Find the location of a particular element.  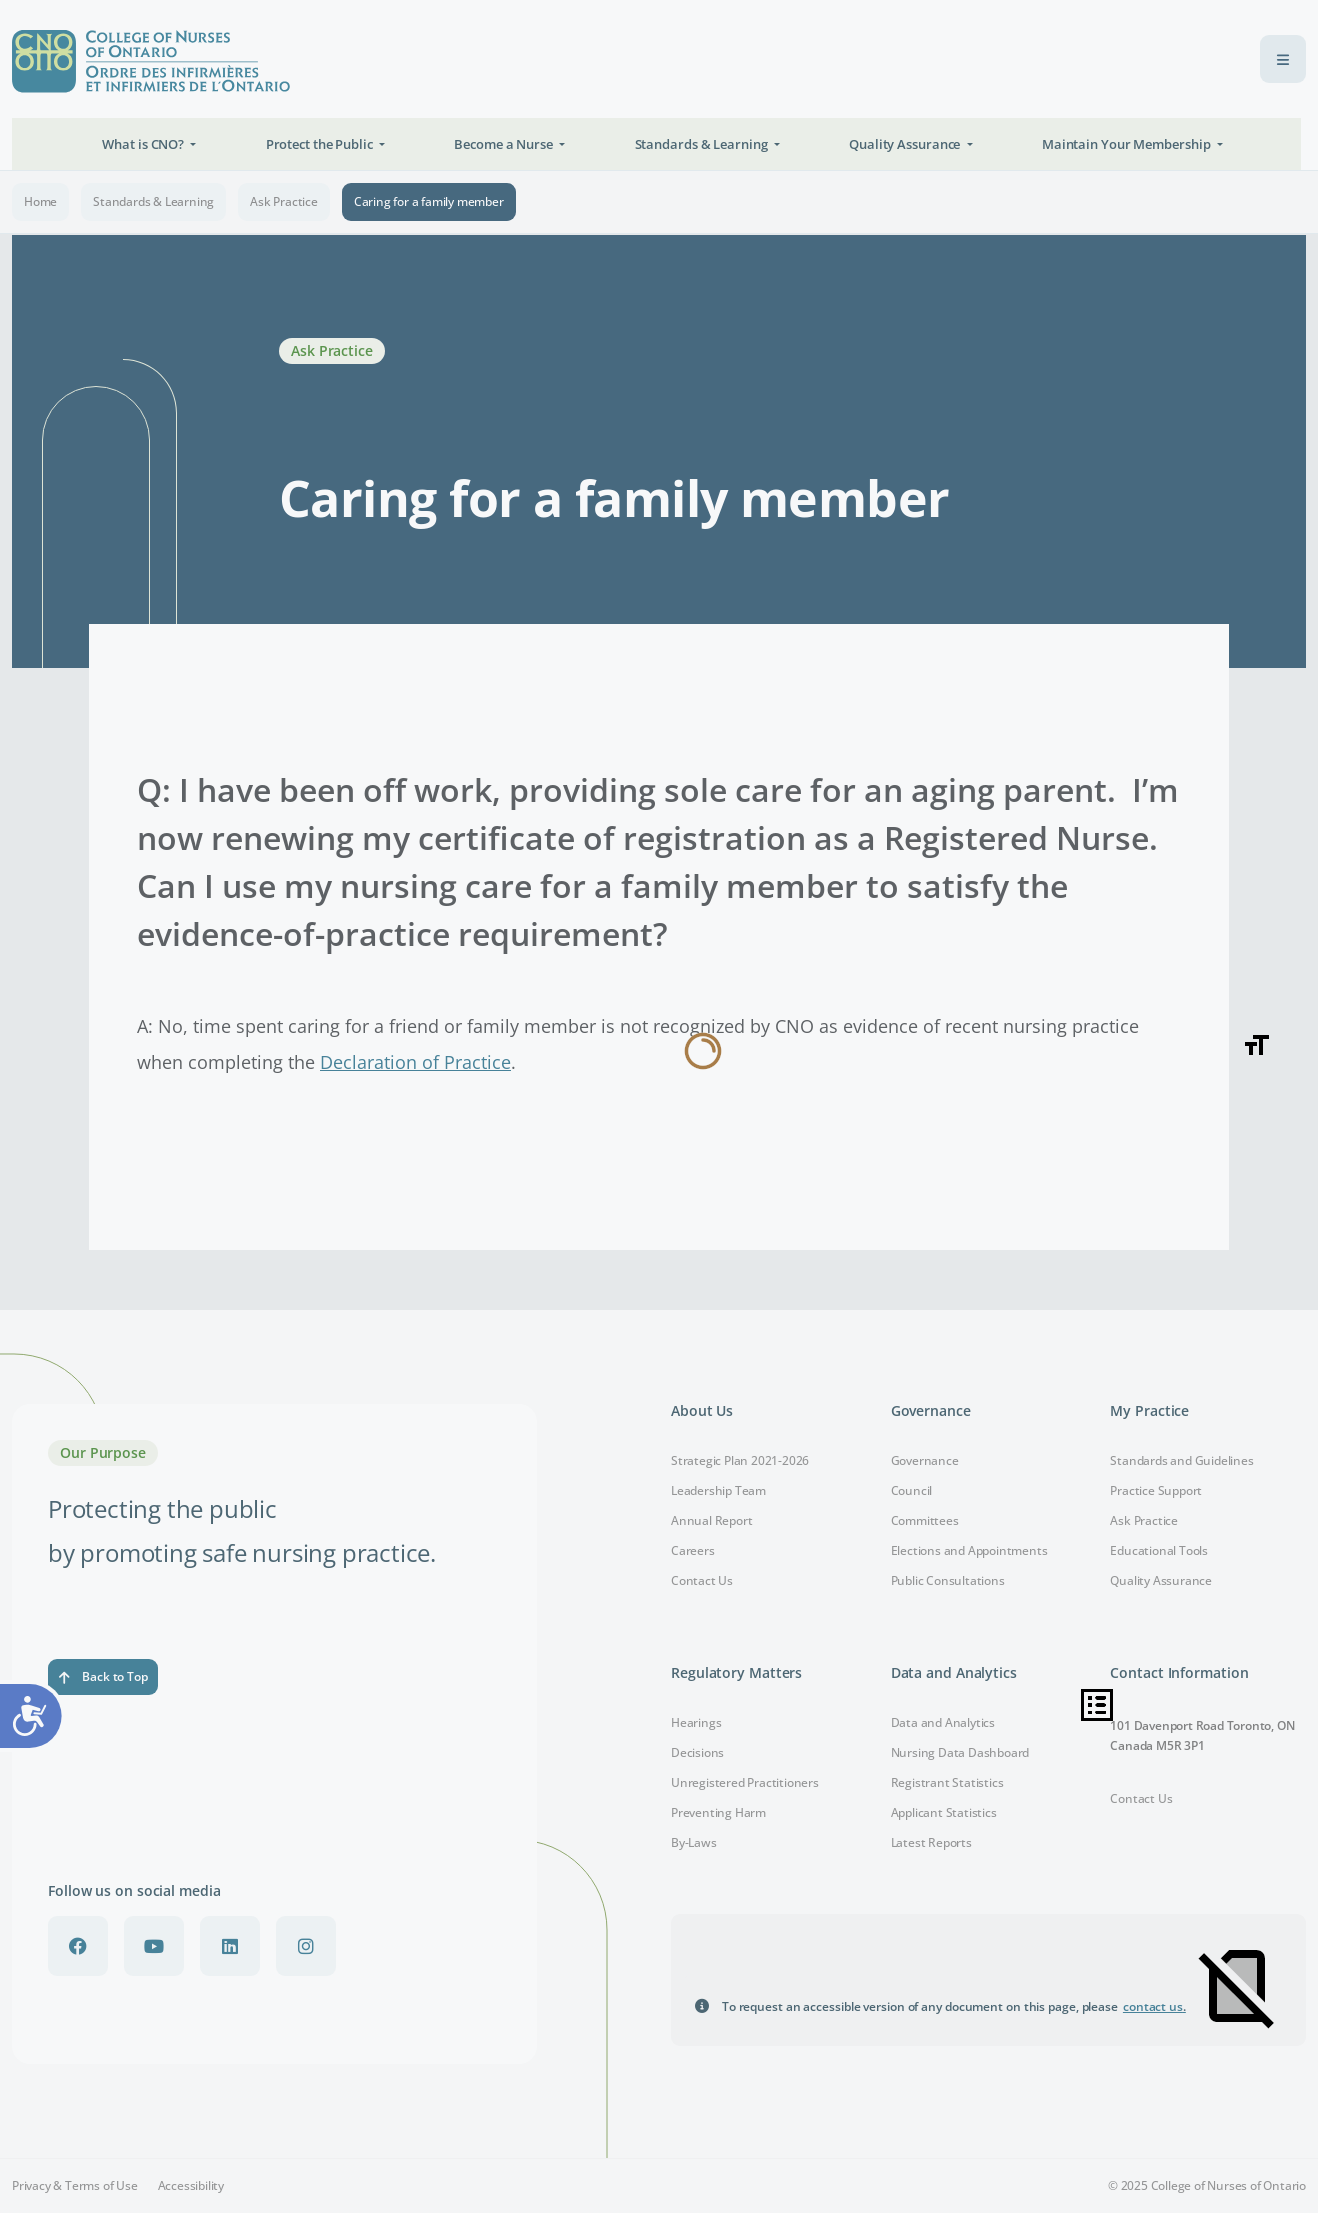

no sim card detected is located at coordinates (1237, 1986).